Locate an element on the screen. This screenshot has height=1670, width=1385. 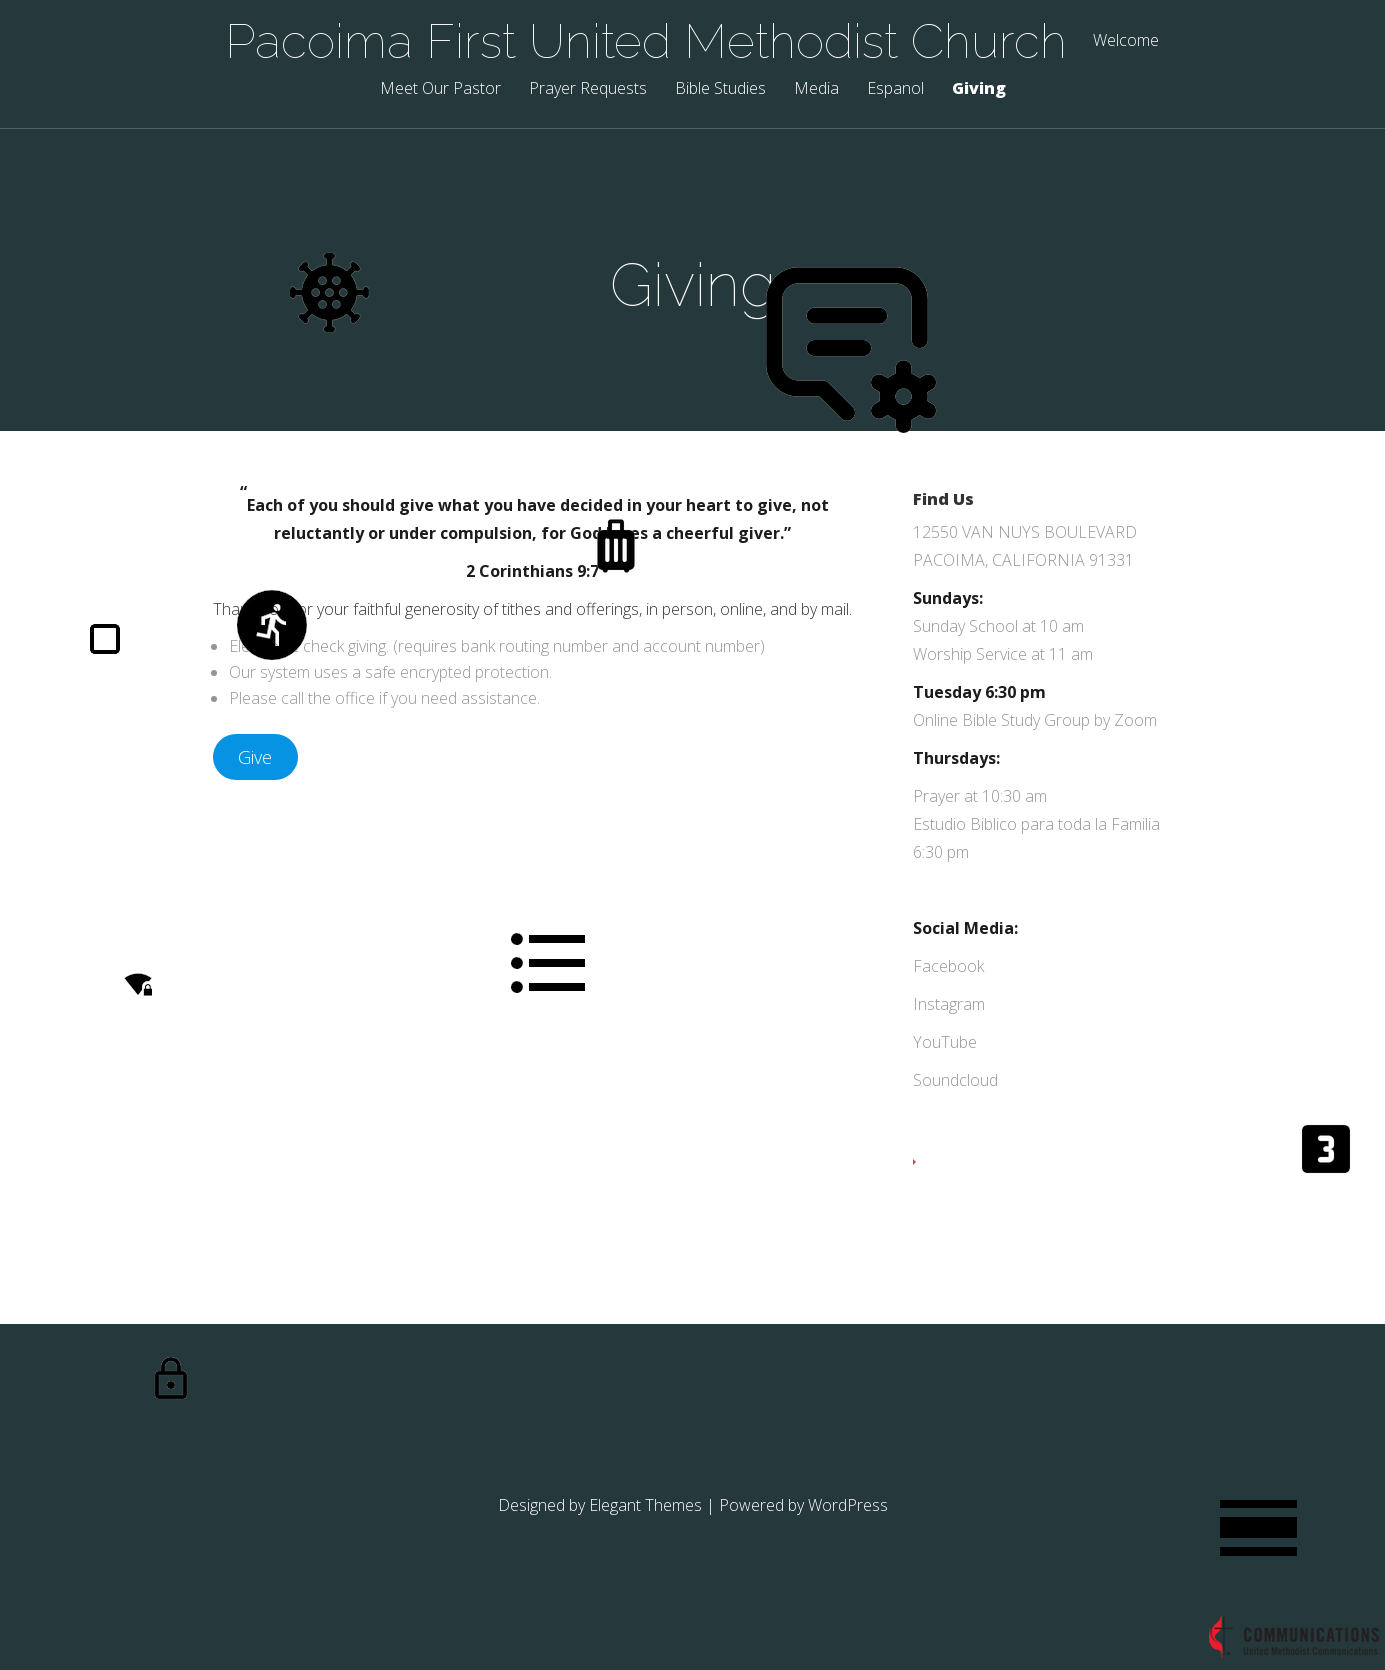
connected to a secure wifi network is located at coordinates (138, 984).